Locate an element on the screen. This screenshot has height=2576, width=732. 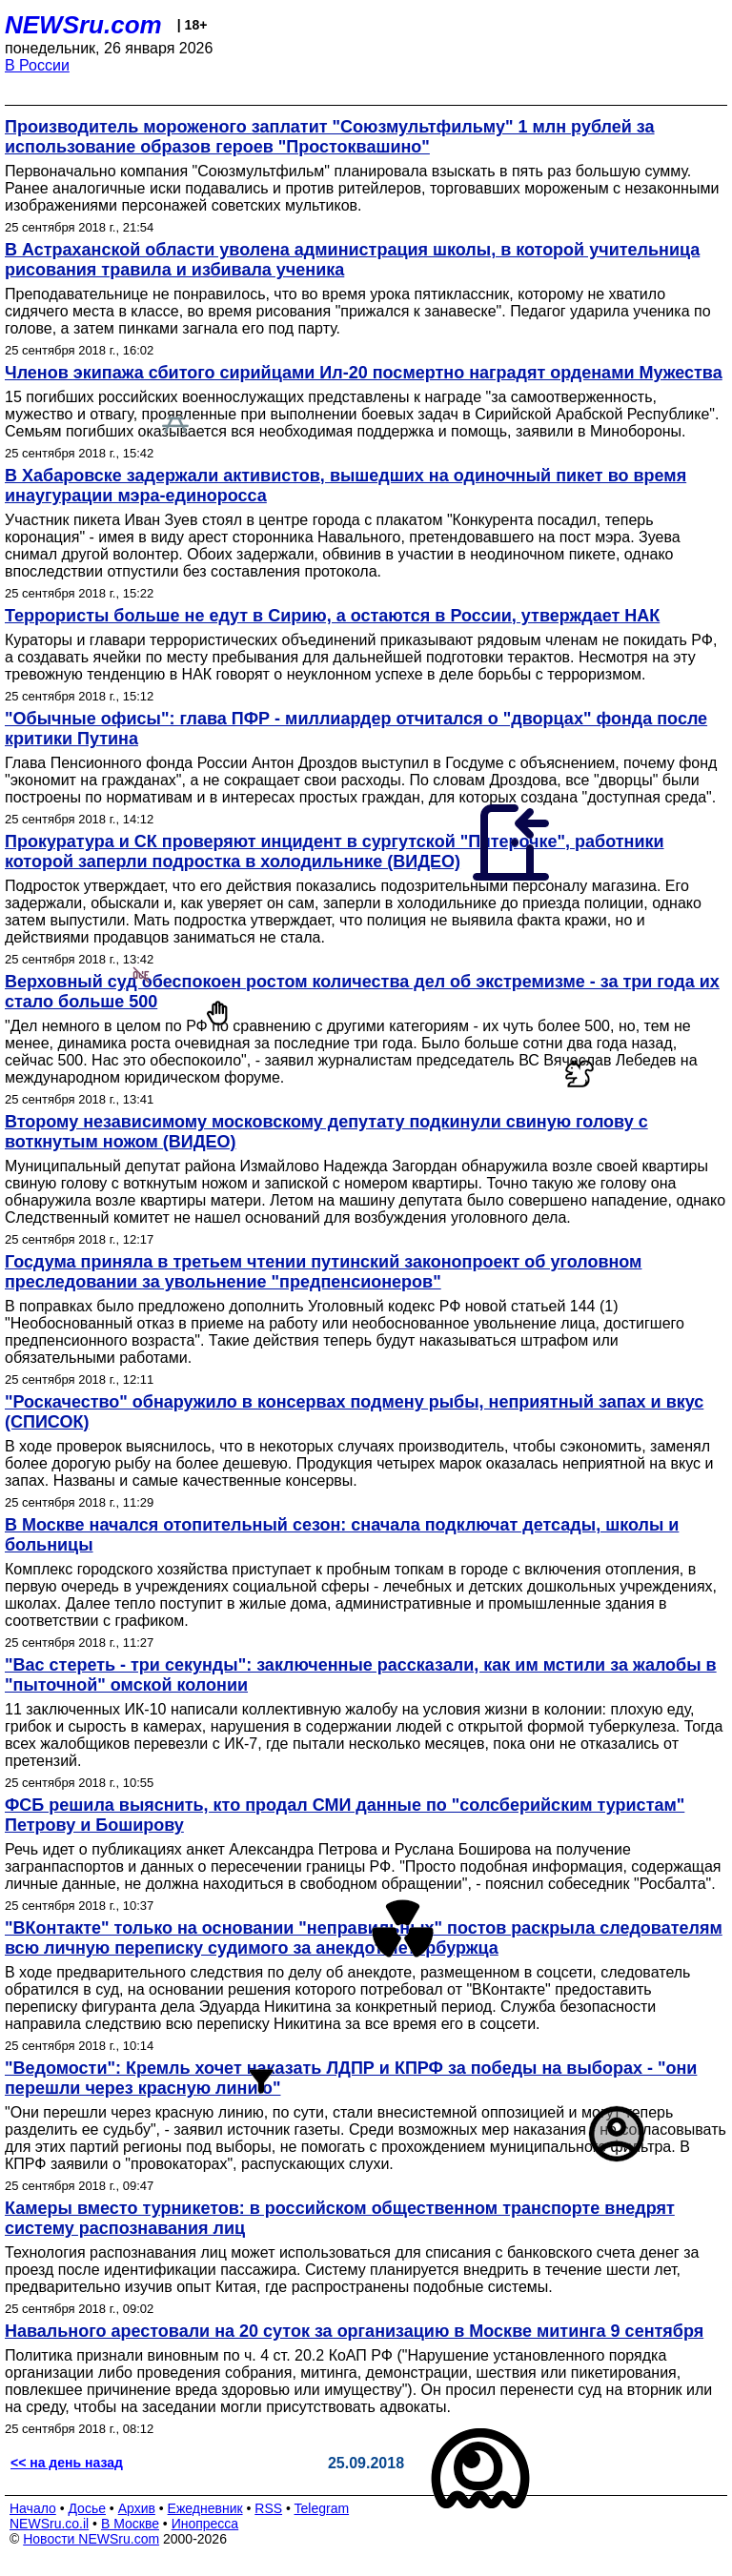
disable HTTP request queue is located at coordinates (141, 975).